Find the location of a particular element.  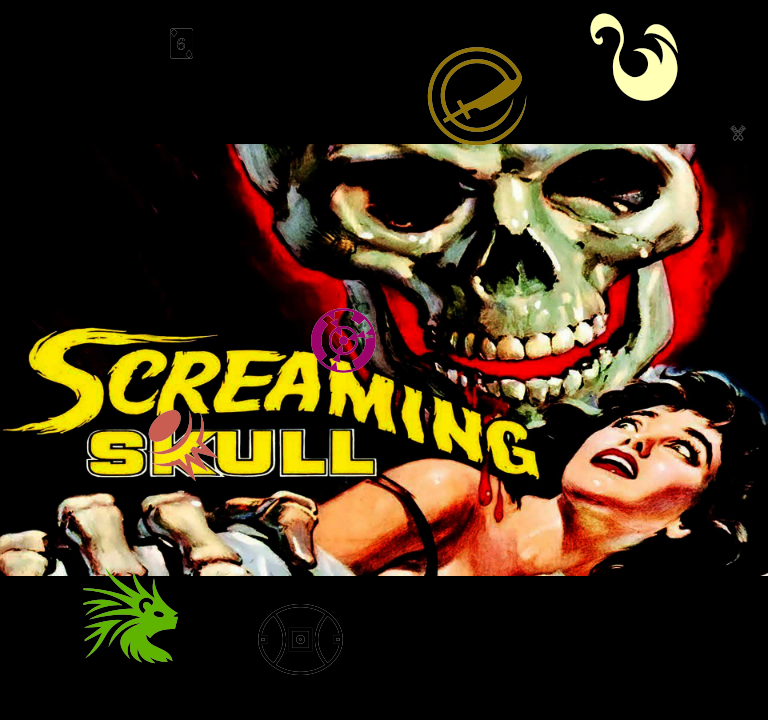

activate spin attack or special sword ability is located at coordinates (476, 96).